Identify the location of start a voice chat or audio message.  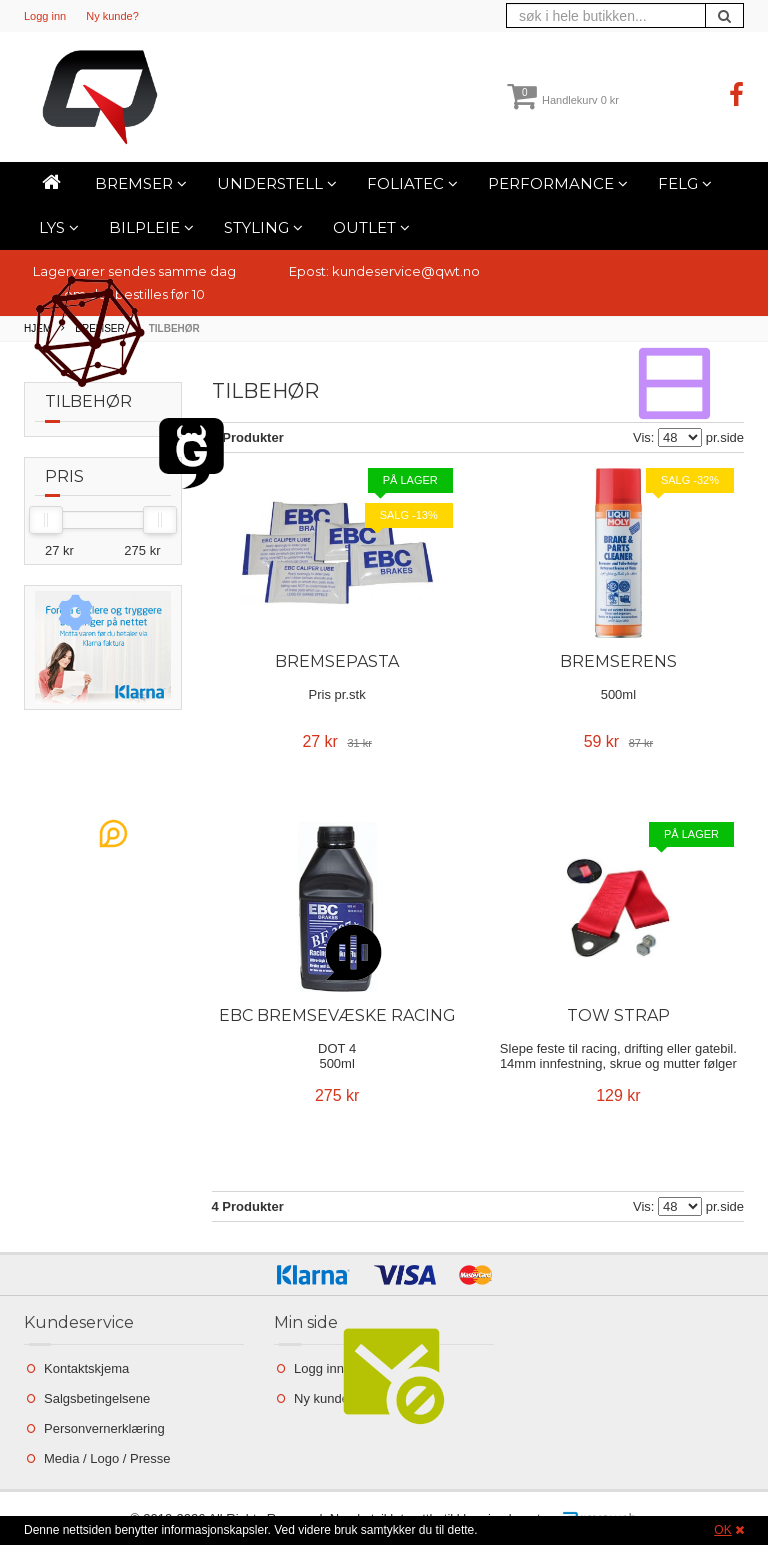
(353, 952).